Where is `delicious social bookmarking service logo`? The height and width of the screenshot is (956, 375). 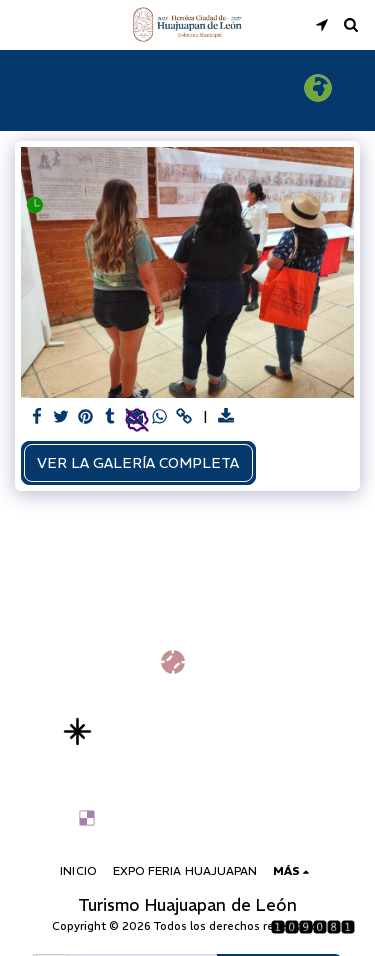
delicious social bookmarking service logo is located at coordinates (87, 818).